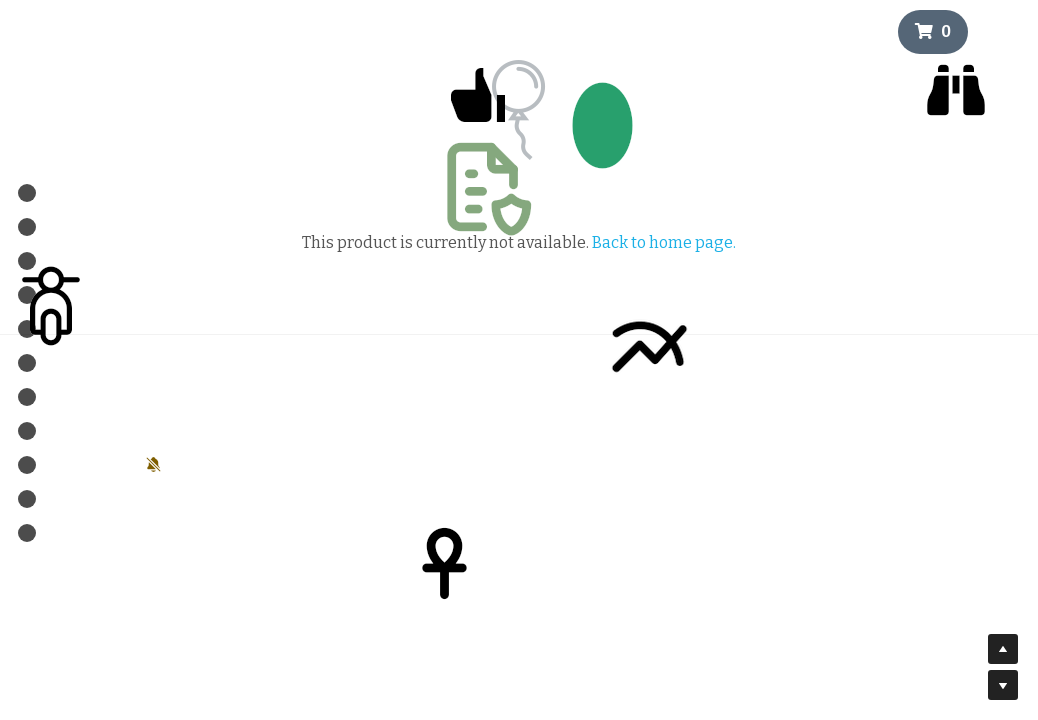 This screenshot has width=1038, height=720. I want to click on view protected or secure document, so click(487, 187).